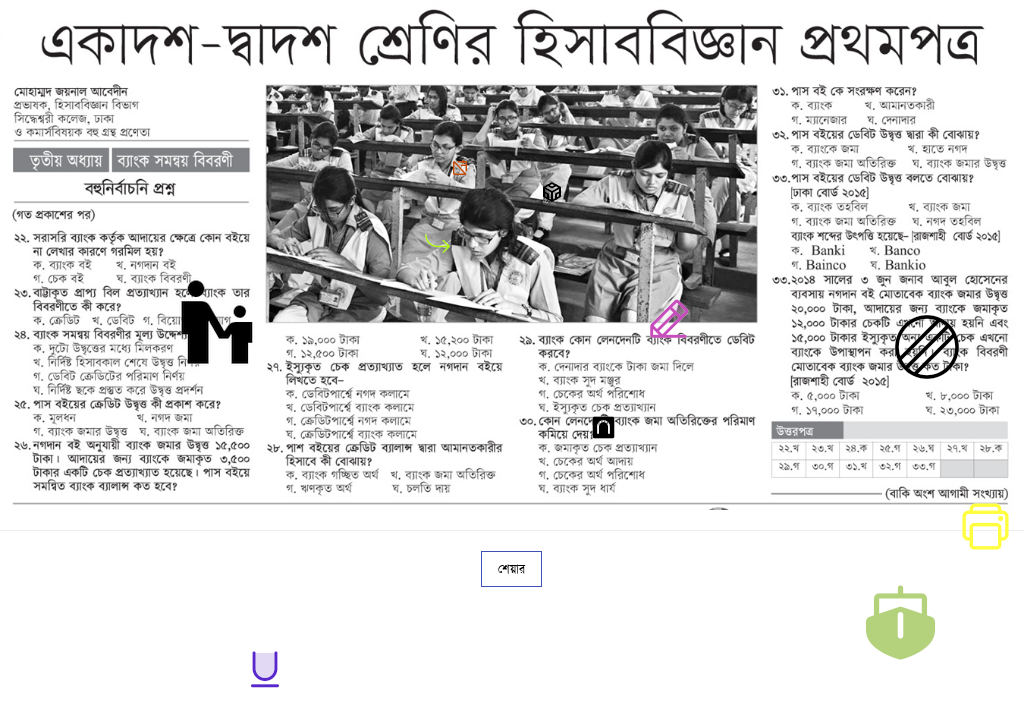  What do you see at coordinates (219, 322) in the screenshot?
I see `indicates child supervision required` at bounding box center [219, 322].